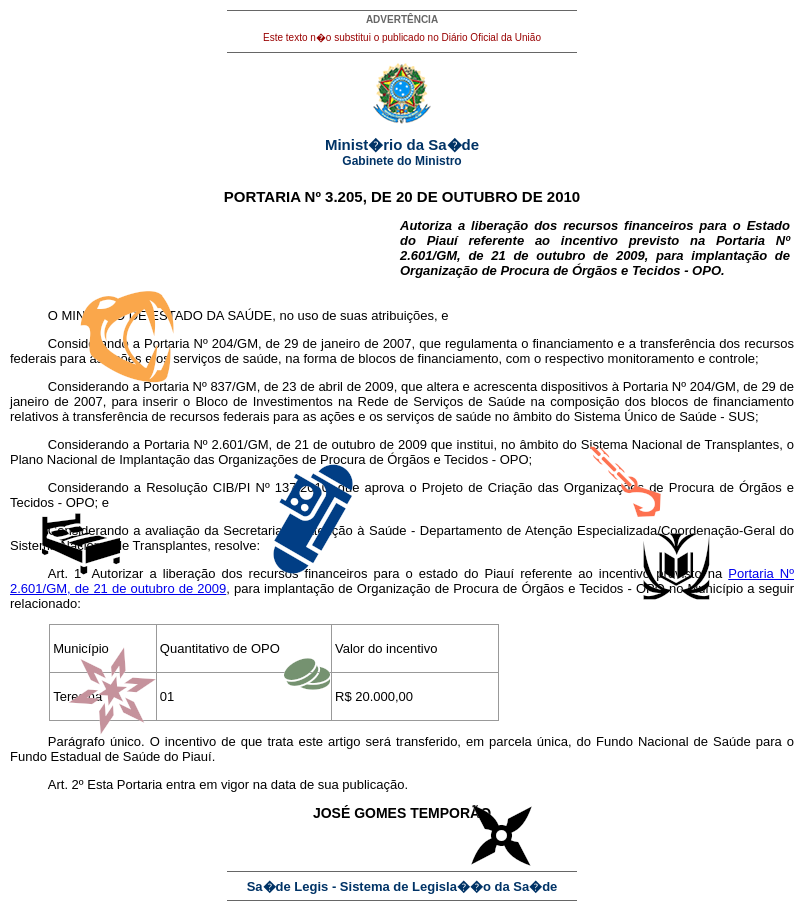 Image resolution: width=794 pixels, height=921 pixels. I want to click on select ninja or stealth character class, so click(501, 835).